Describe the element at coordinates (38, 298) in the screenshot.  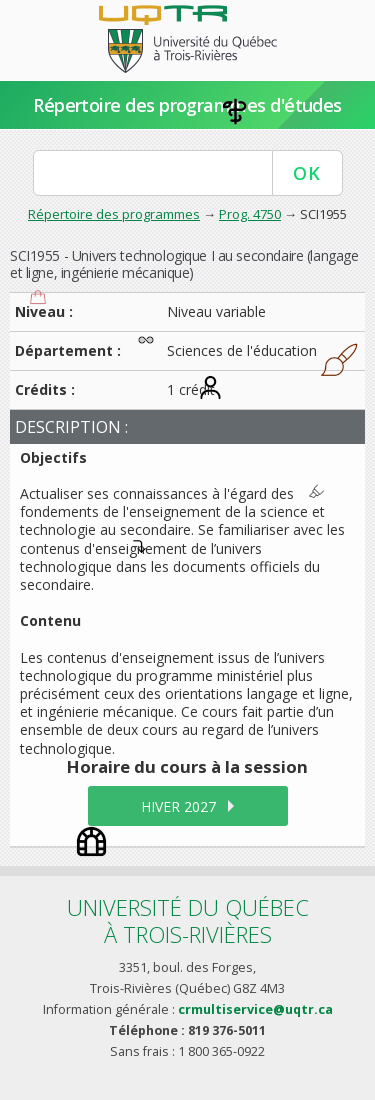
I see `access shopping bag or cart` at that location.